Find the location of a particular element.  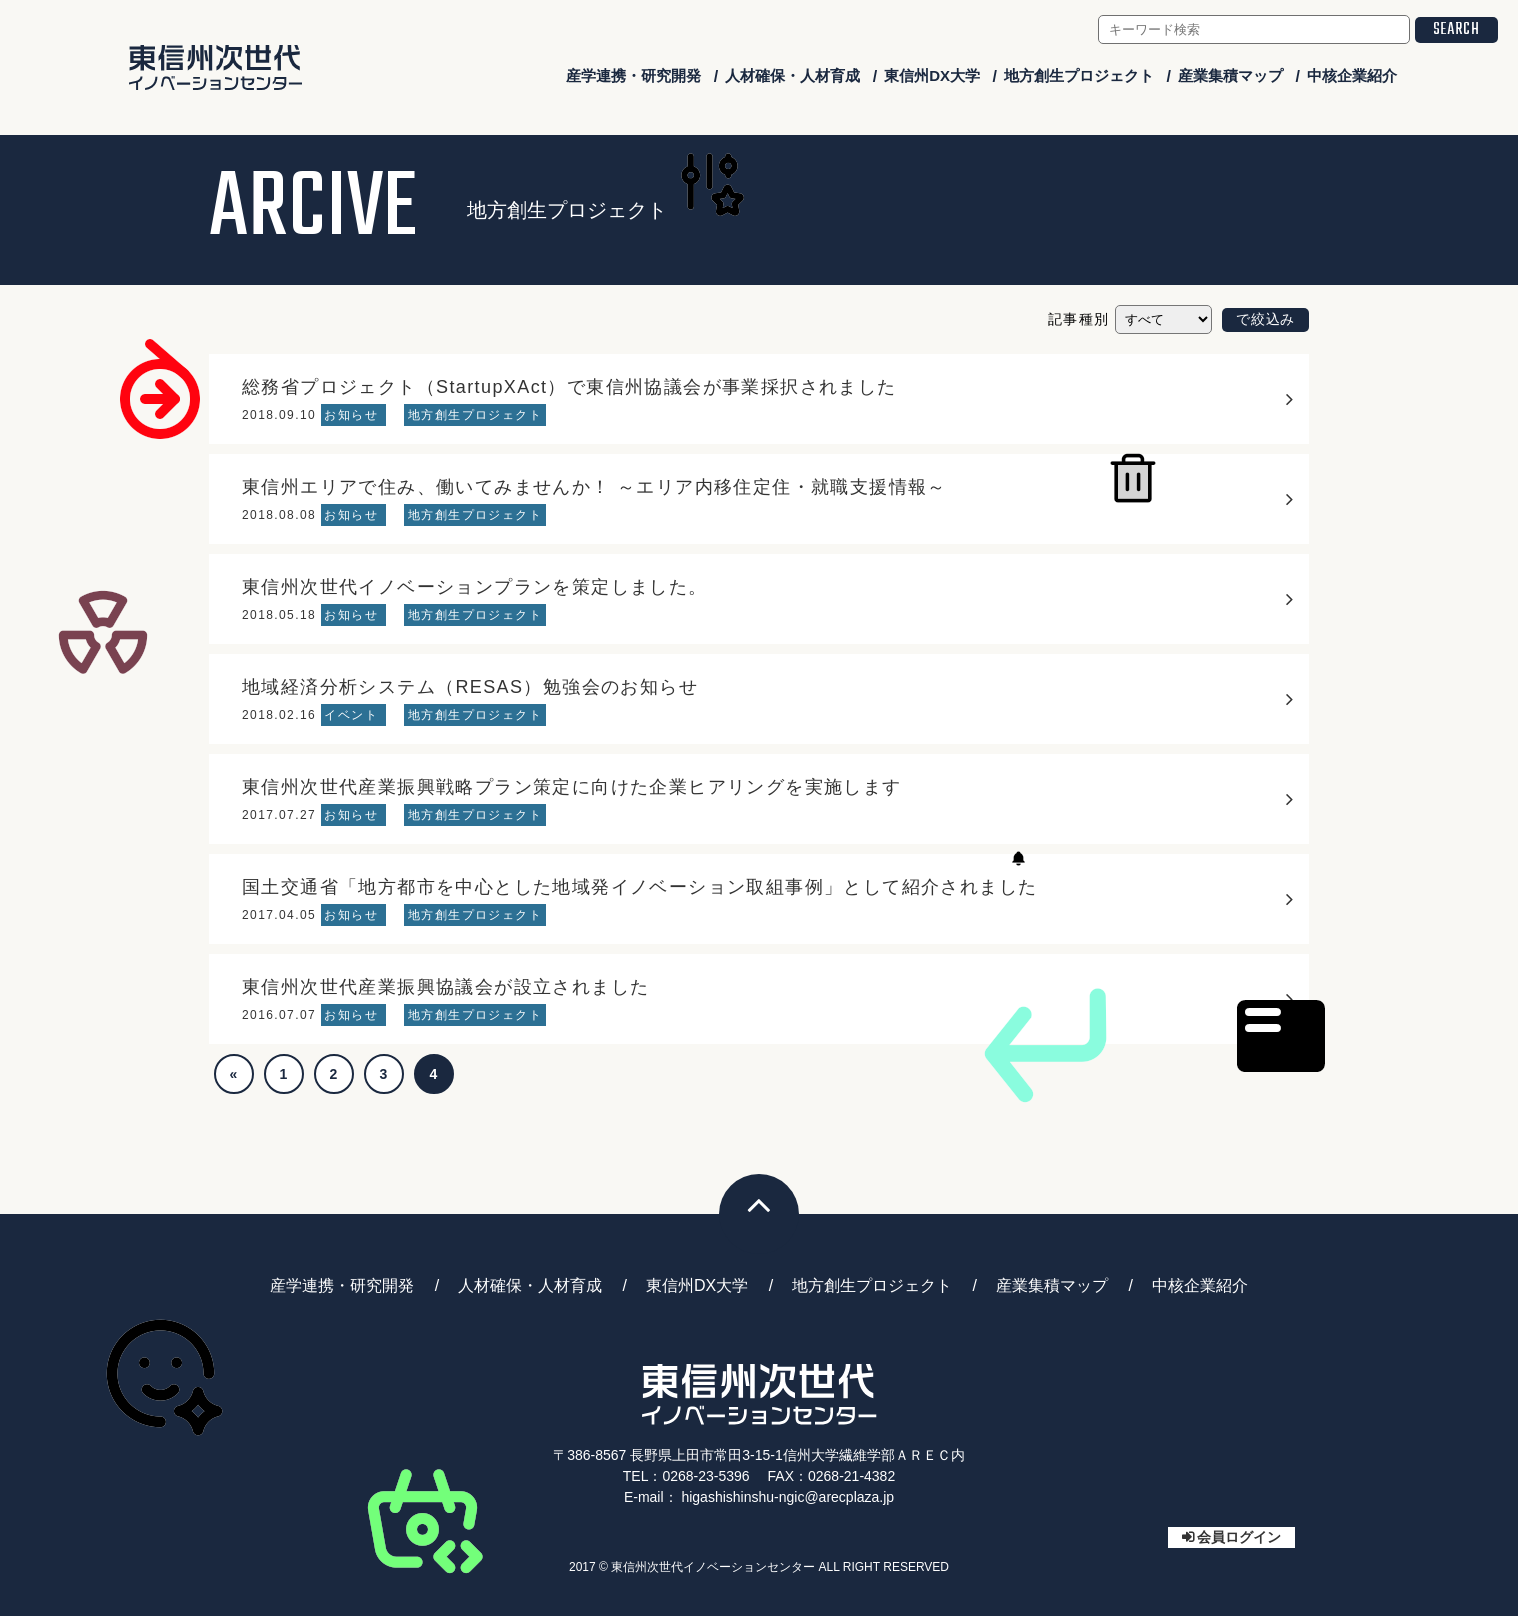

indicates hazardous or radioactive content warning is located at coordinates (103, 635).